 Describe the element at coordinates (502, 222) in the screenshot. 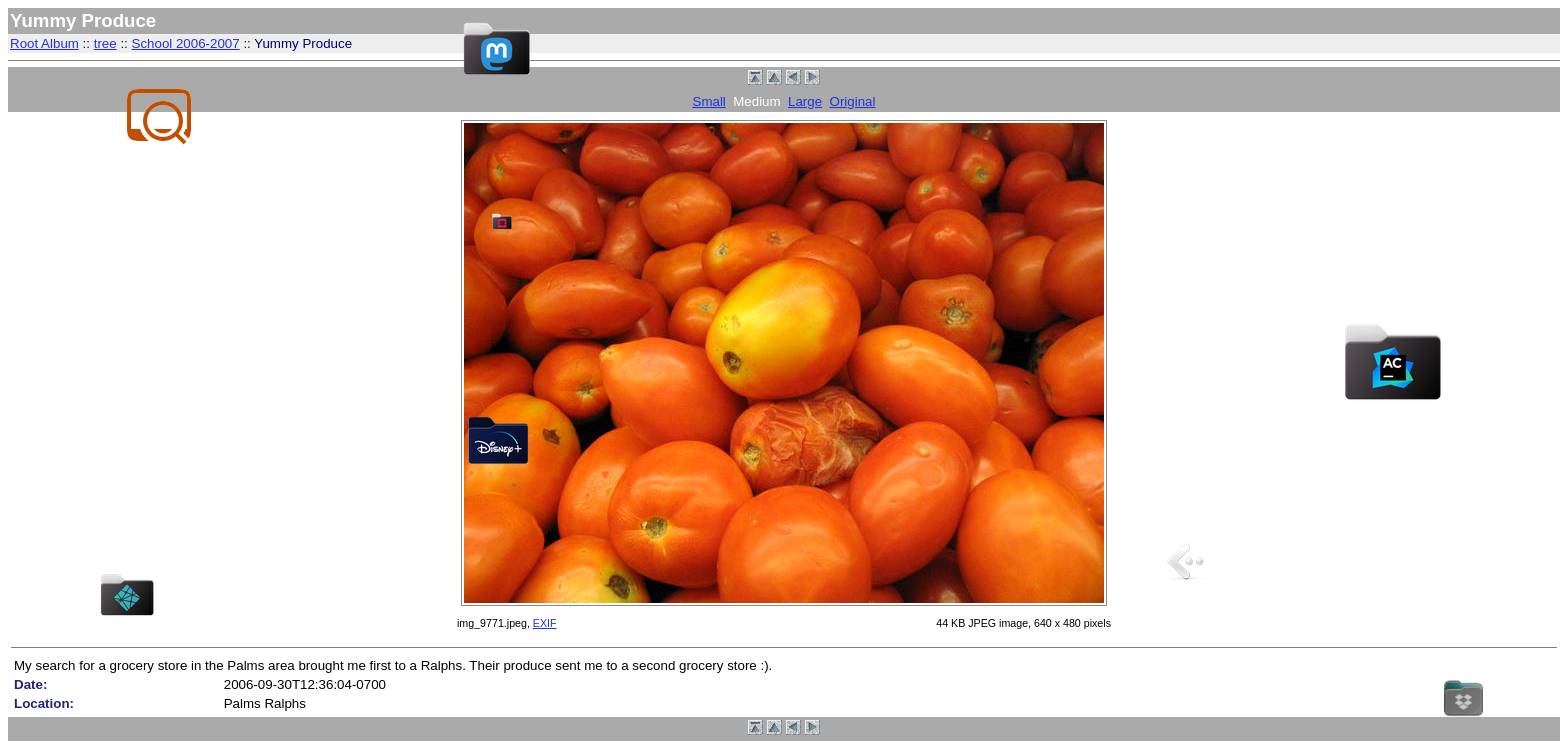

I see `open openstack project folder` at that location.